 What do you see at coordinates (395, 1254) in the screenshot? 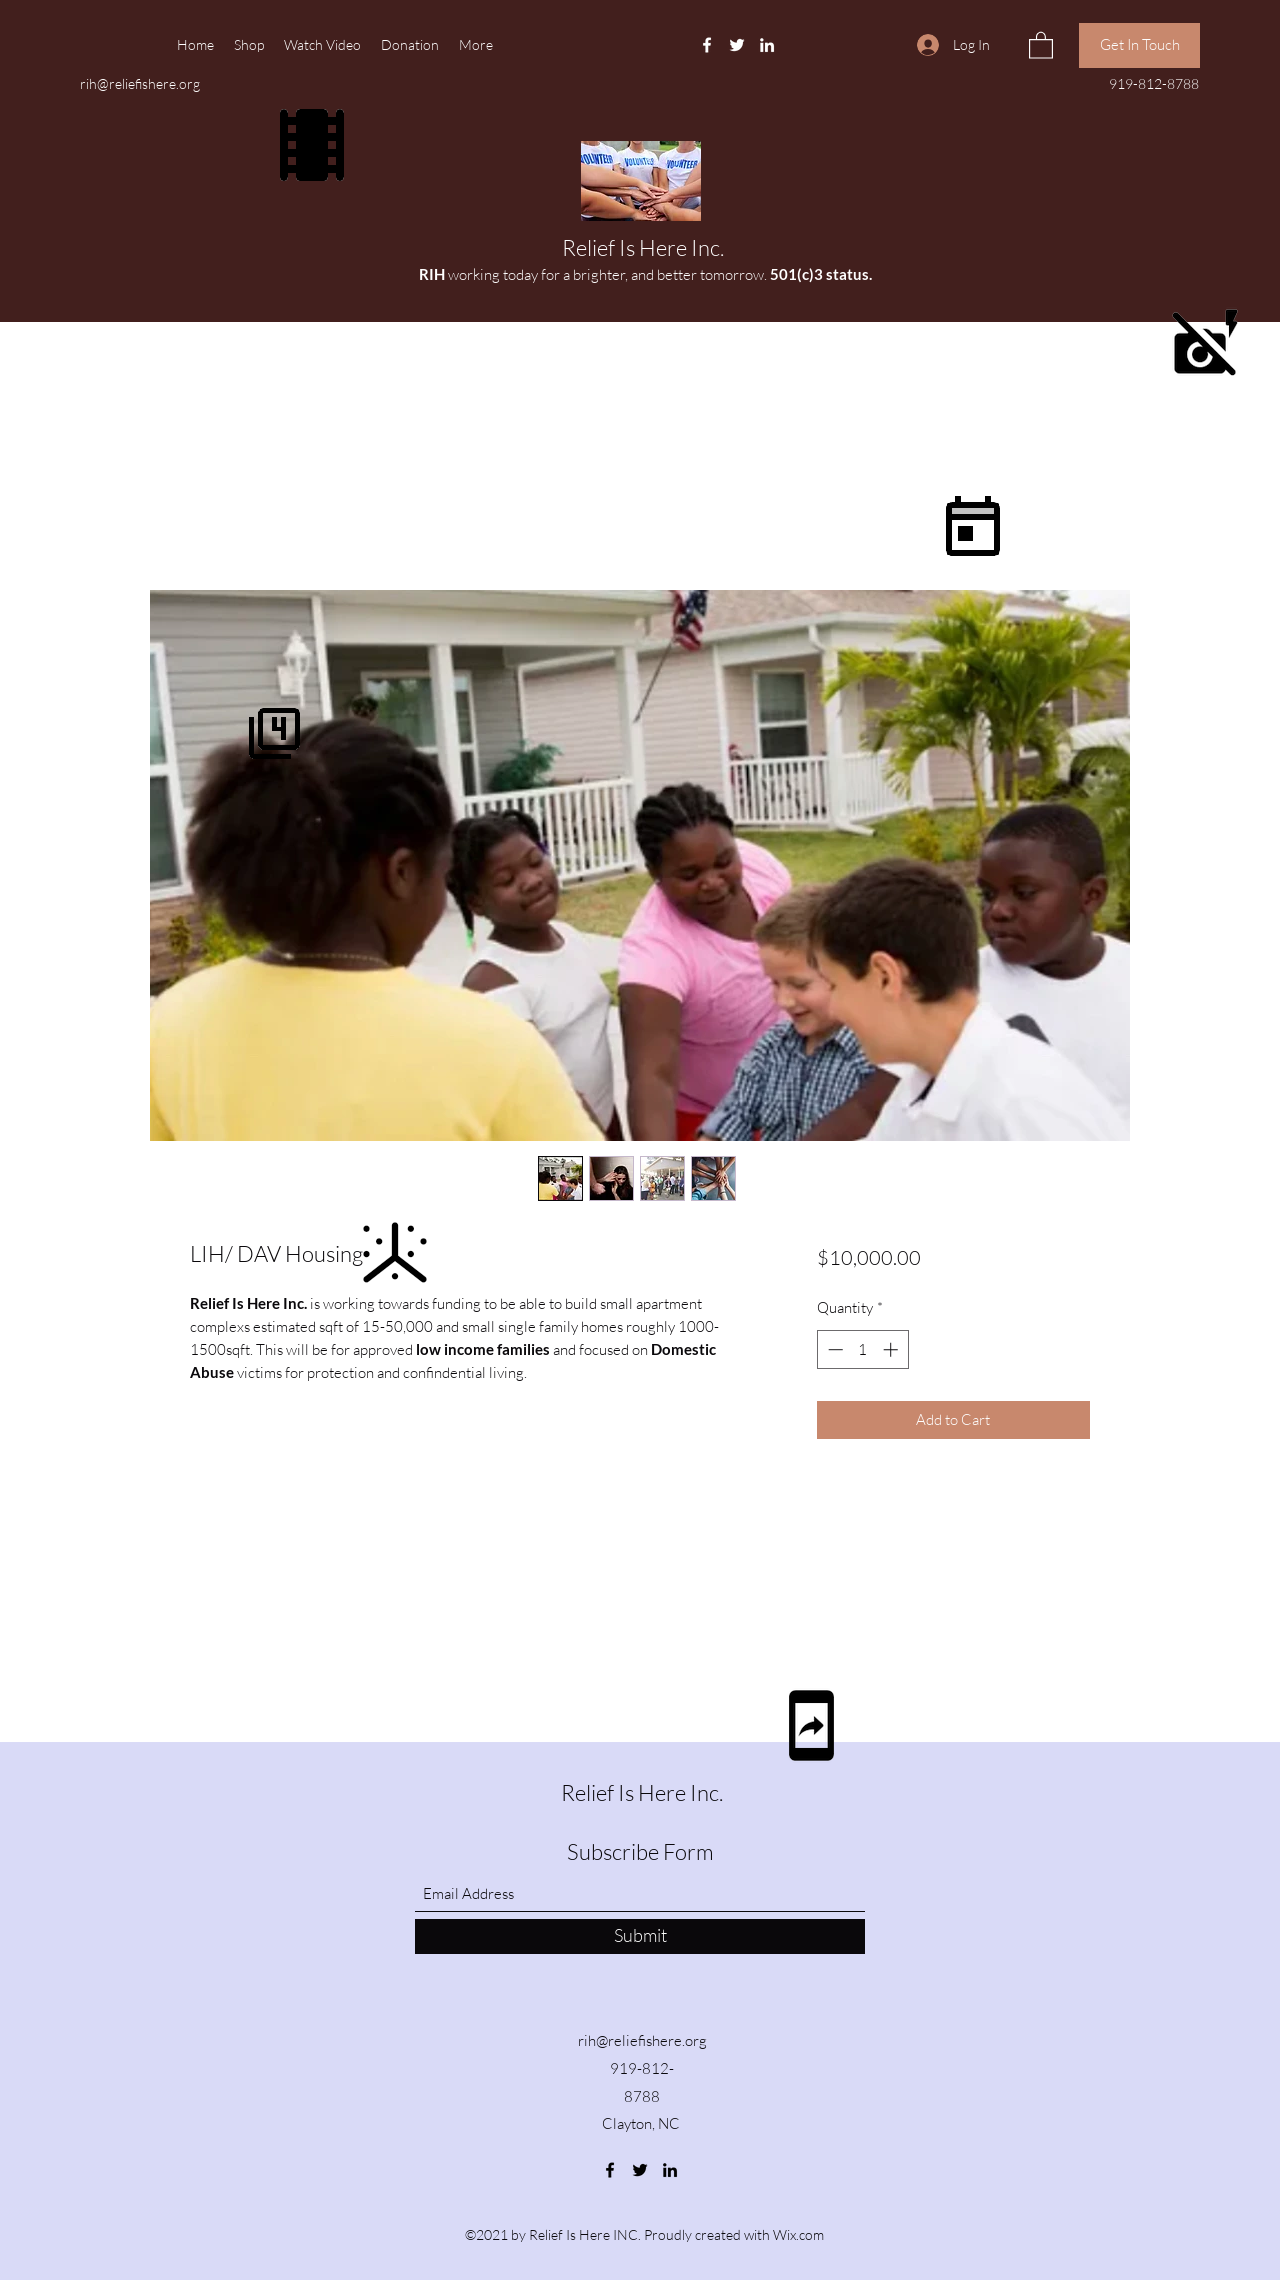
I see `view 3D scatter plot visualization` at bounding box center [395, 1254].